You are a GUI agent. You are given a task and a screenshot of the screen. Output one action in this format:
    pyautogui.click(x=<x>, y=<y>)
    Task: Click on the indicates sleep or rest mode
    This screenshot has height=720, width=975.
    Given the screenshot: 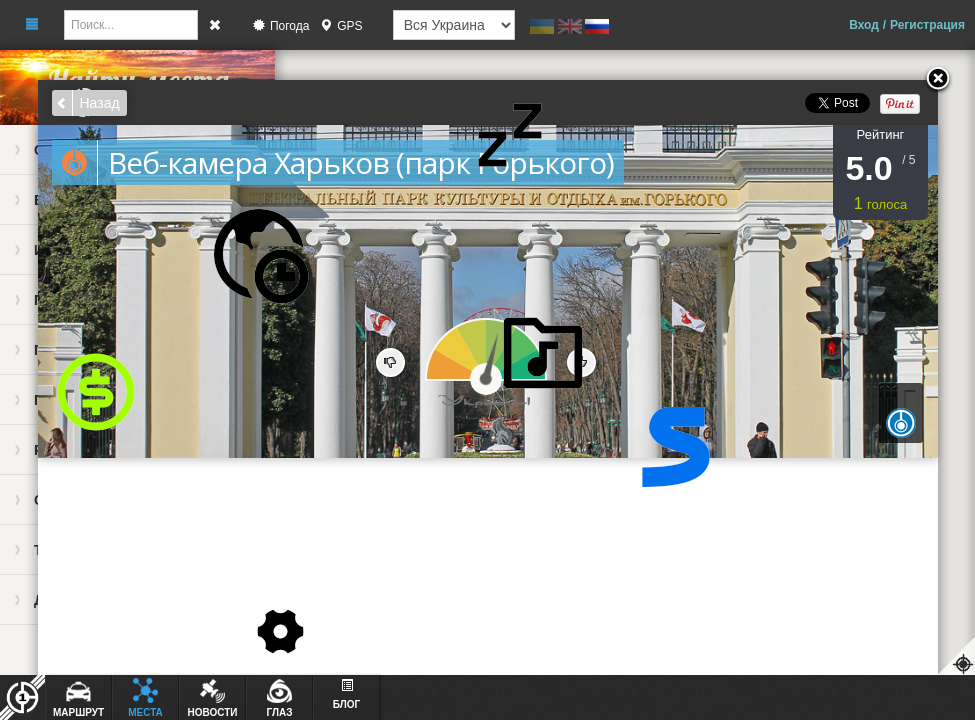 What is the action you would take?
    pyautogui.click(x=510, y=135)
    